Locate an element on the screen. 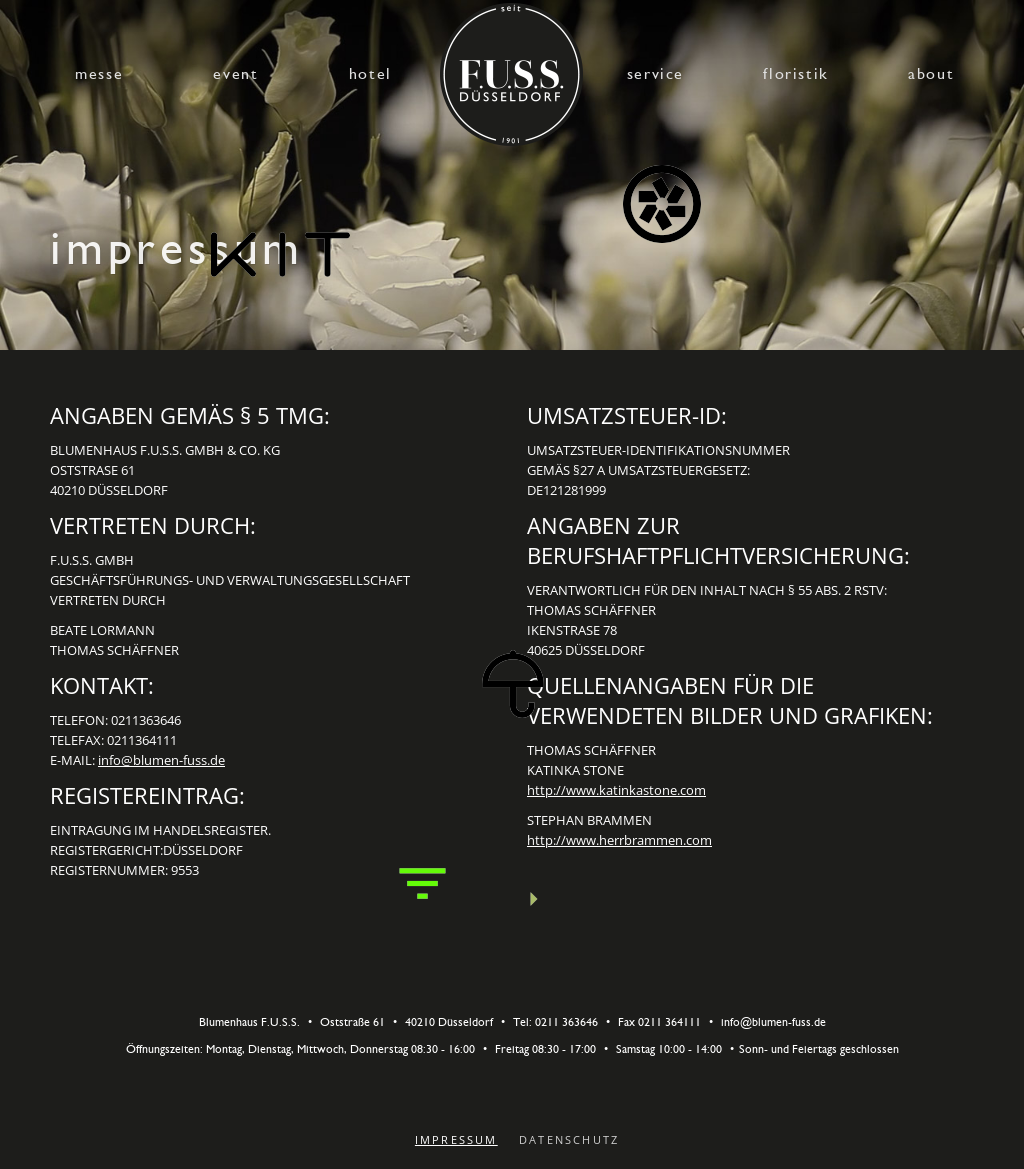  open Pivotal Tracker app is located at coordinates (662, 204).